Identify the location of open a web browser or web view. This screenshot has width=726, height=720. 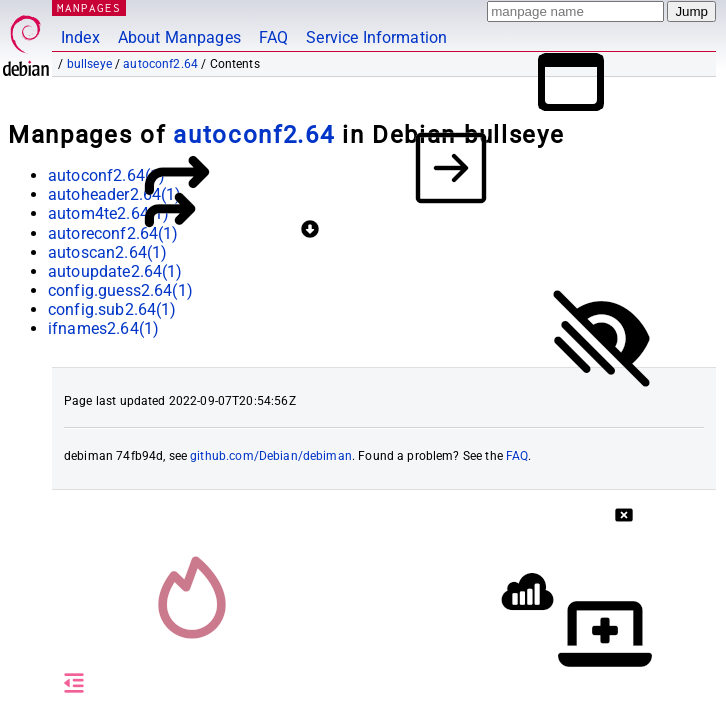
(571, 82).